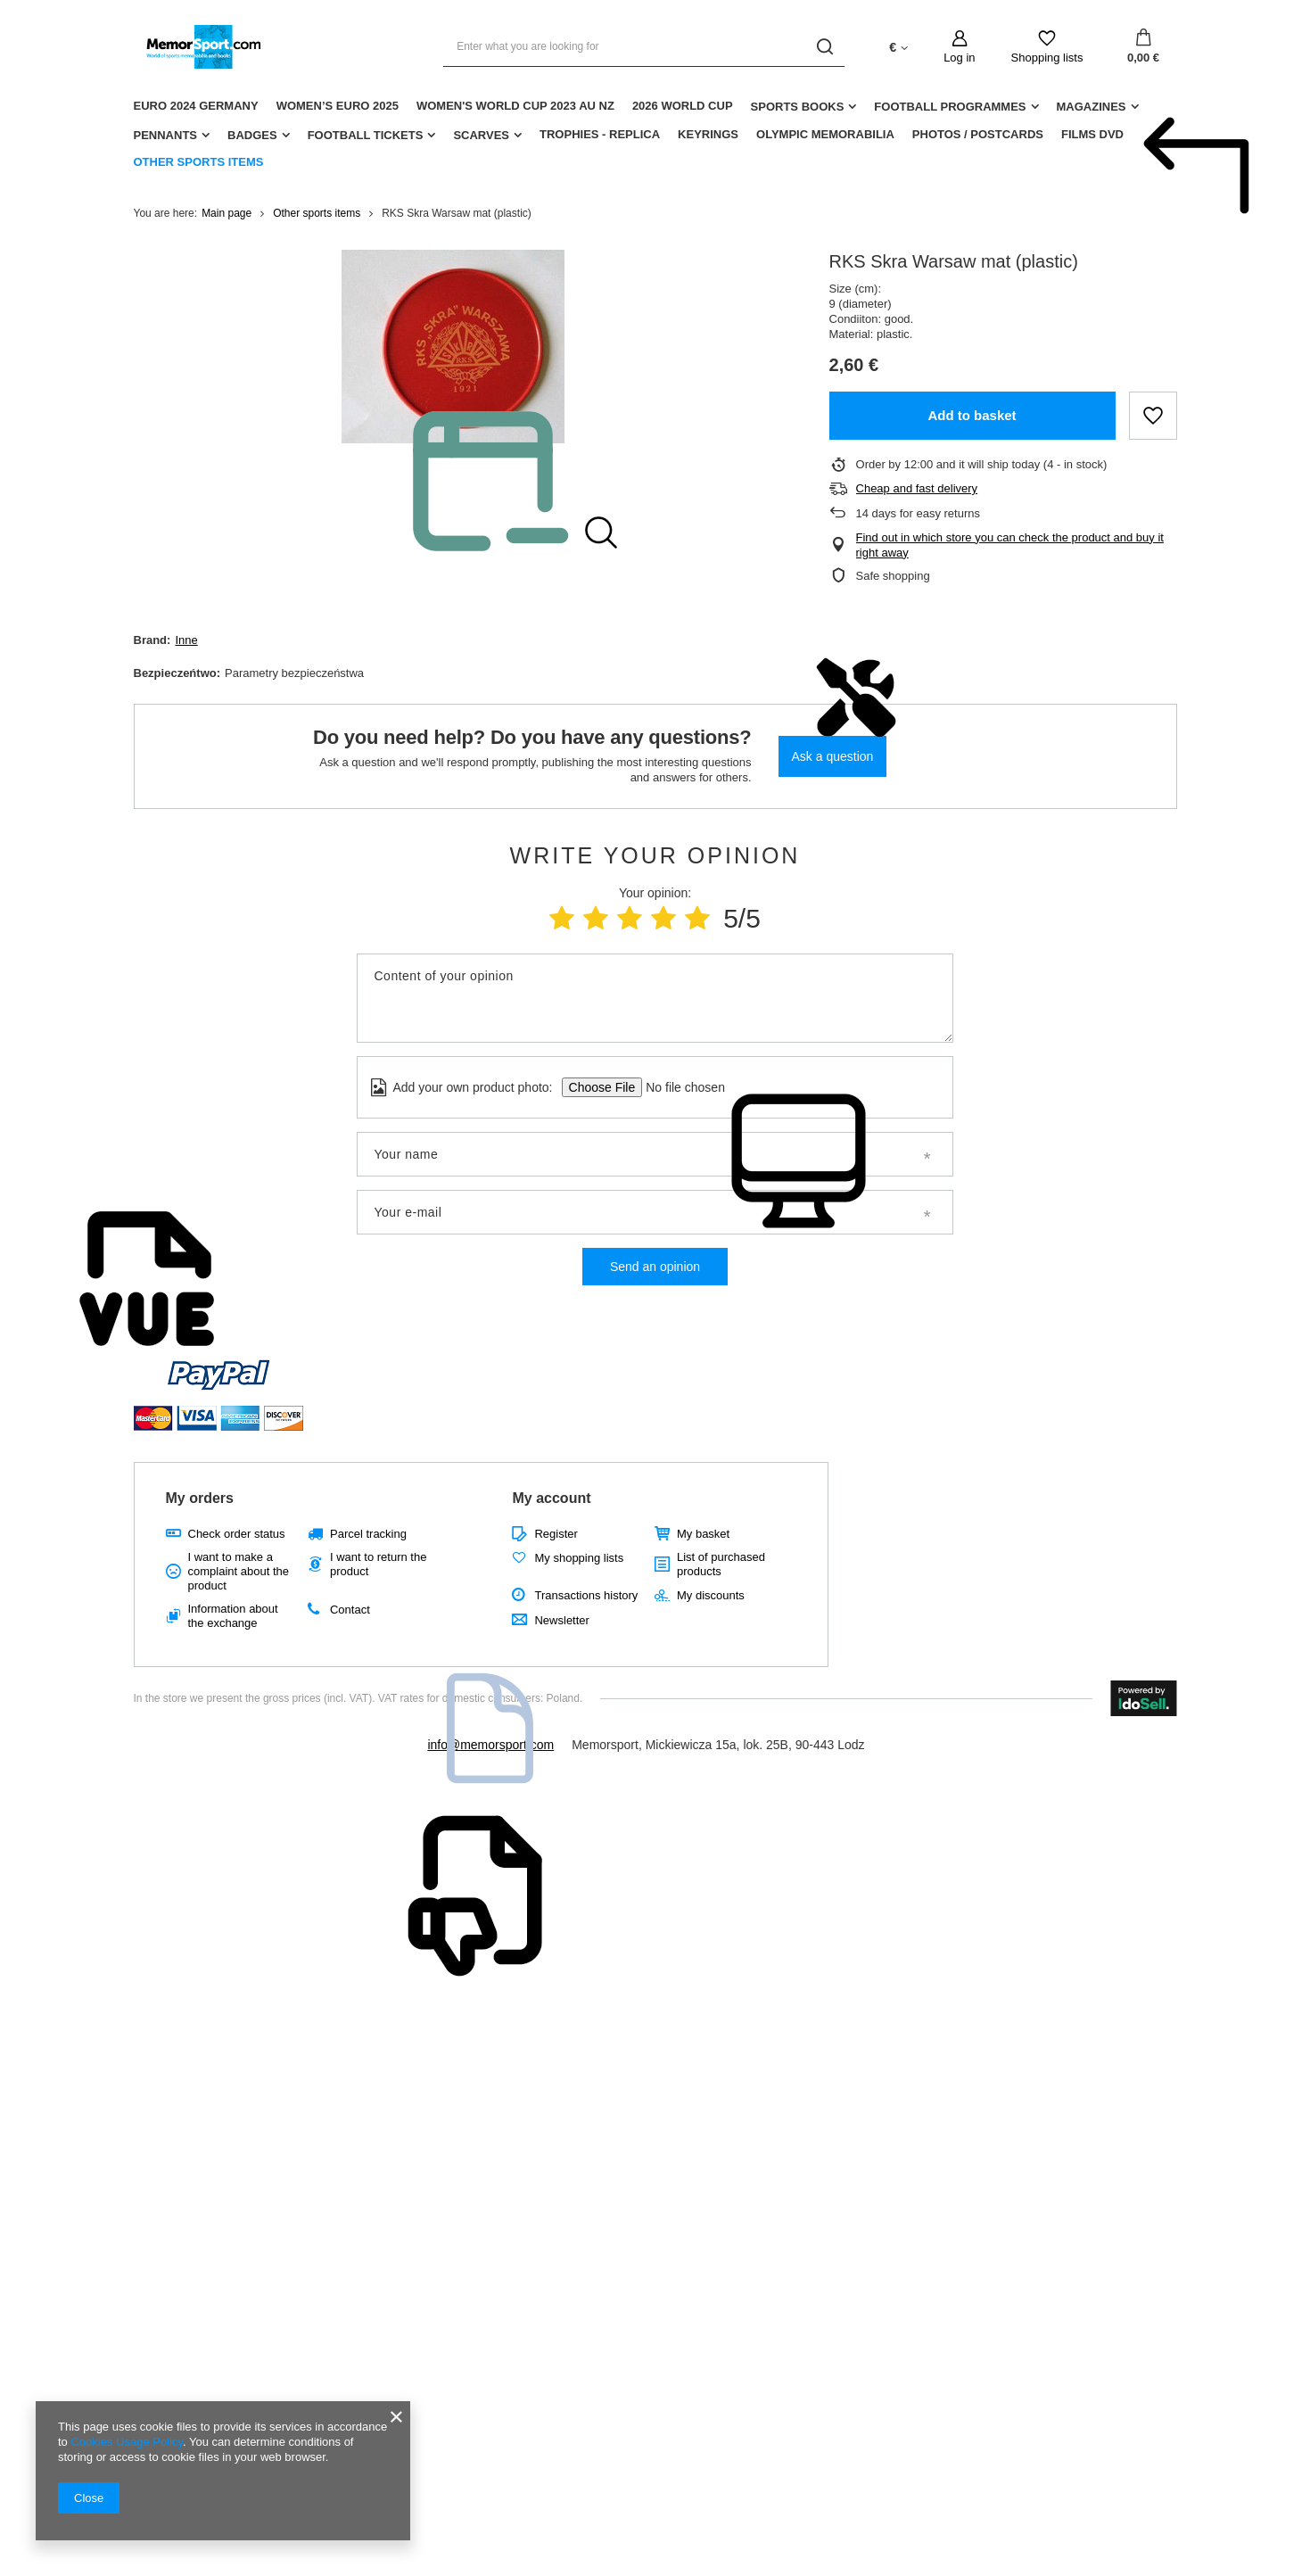  I want to click on dislike or downvote a document, so click(482, 1890).